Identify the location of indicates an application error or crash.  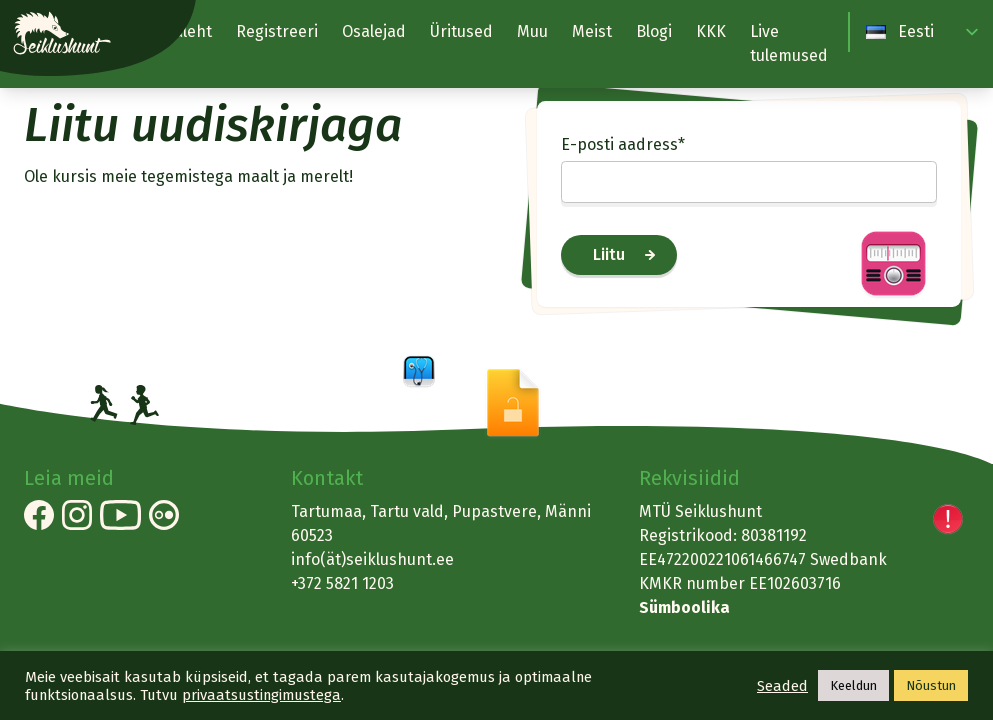
(948, 519).